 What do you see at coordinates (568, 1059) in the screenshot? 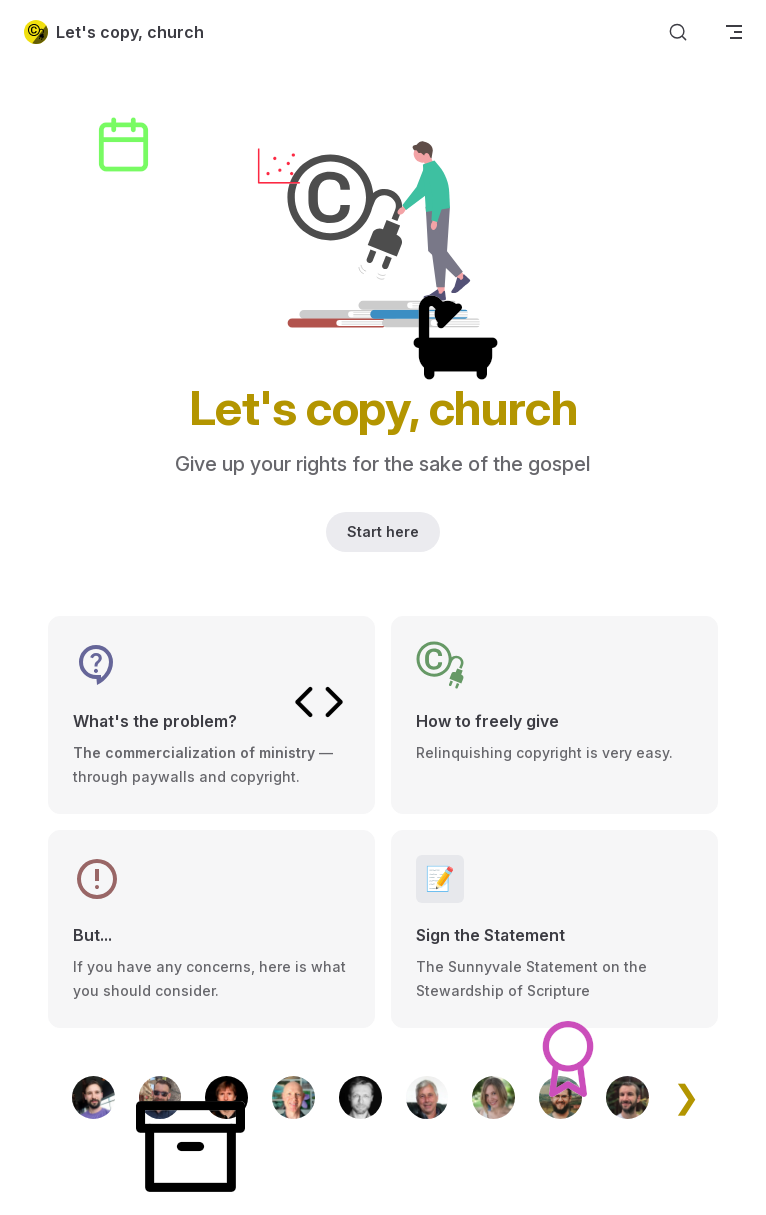
I see `view achievements or awards` at bounding box center [568, 1059].